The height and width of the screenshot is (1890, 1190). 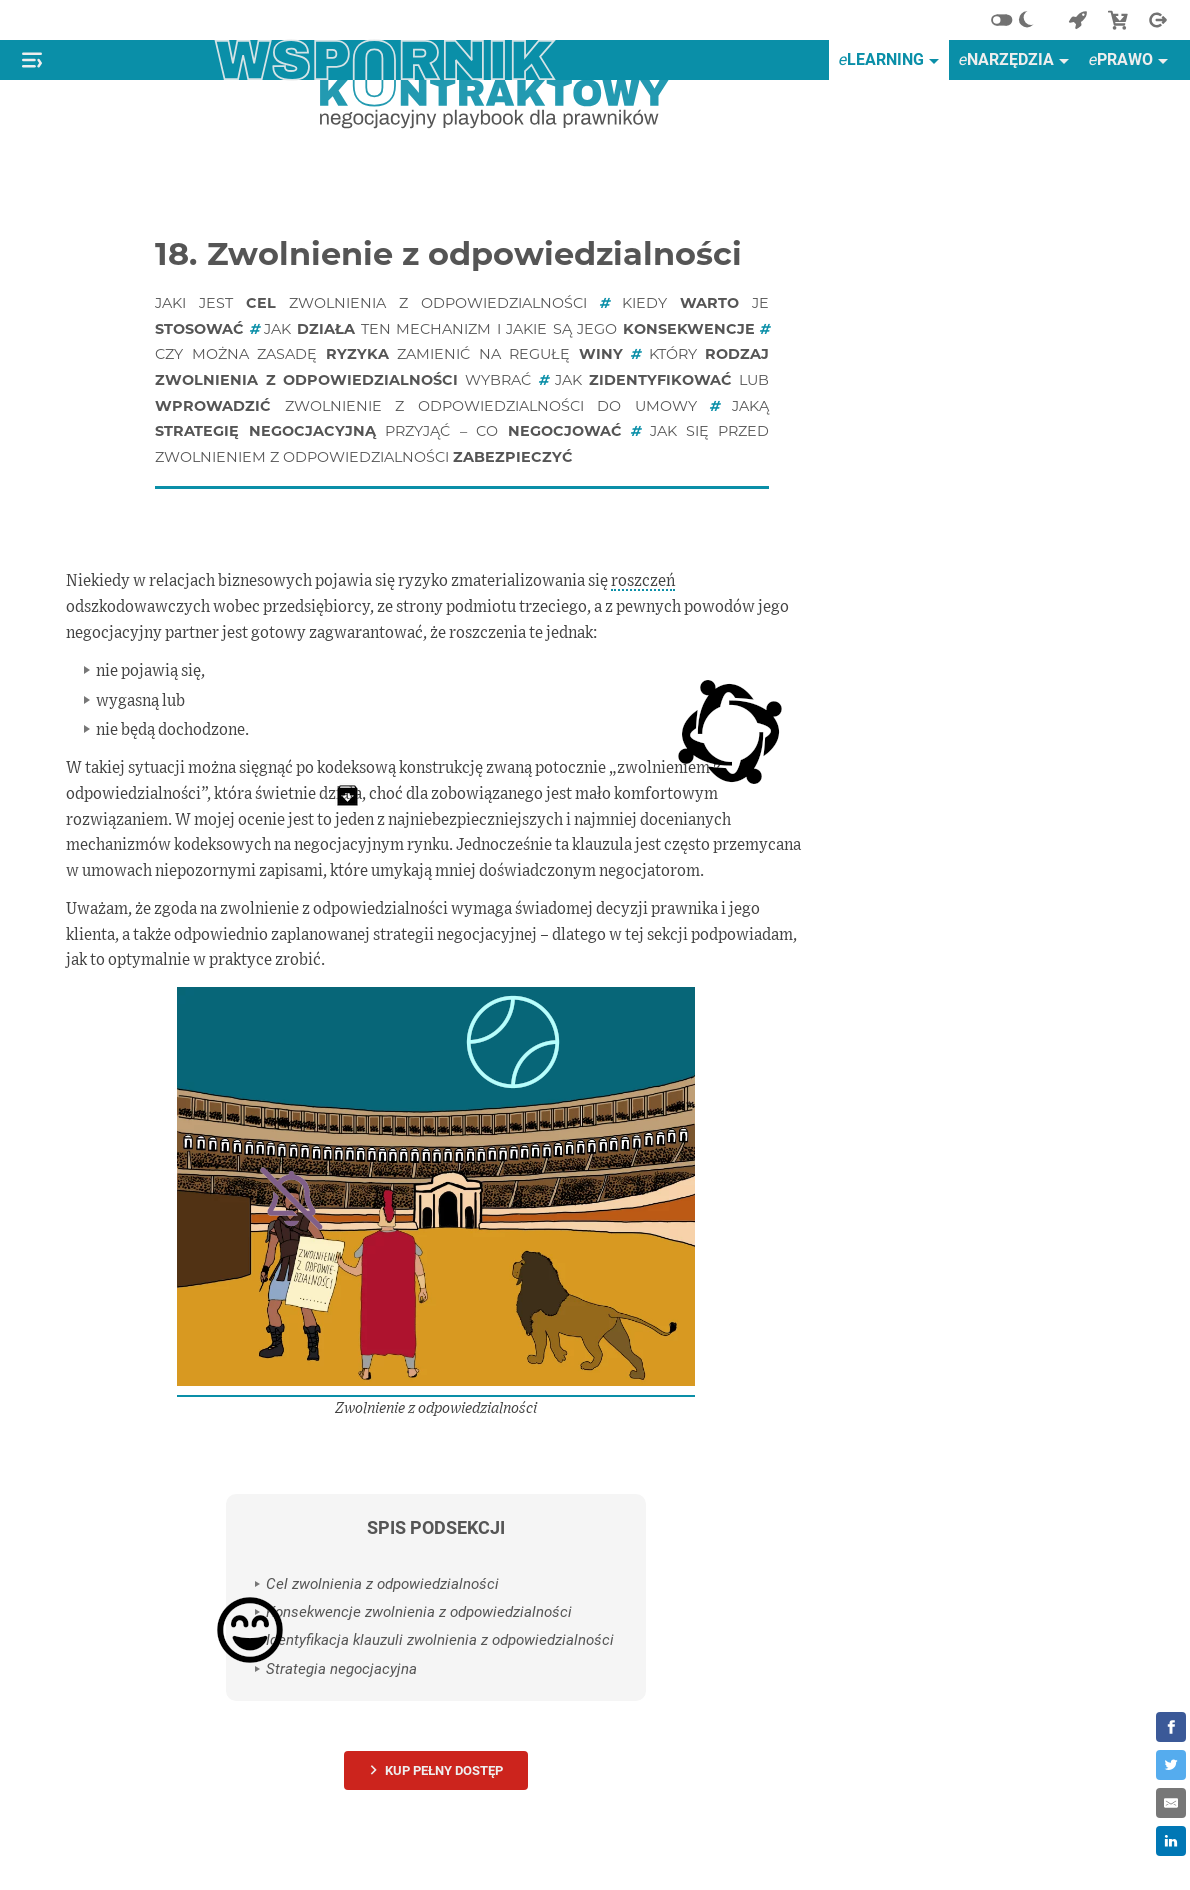 What do you see at coordinates (513, 1042) in the screenshot?
I see `access tennis or sports-related features` at bounding box center [513, 1042].